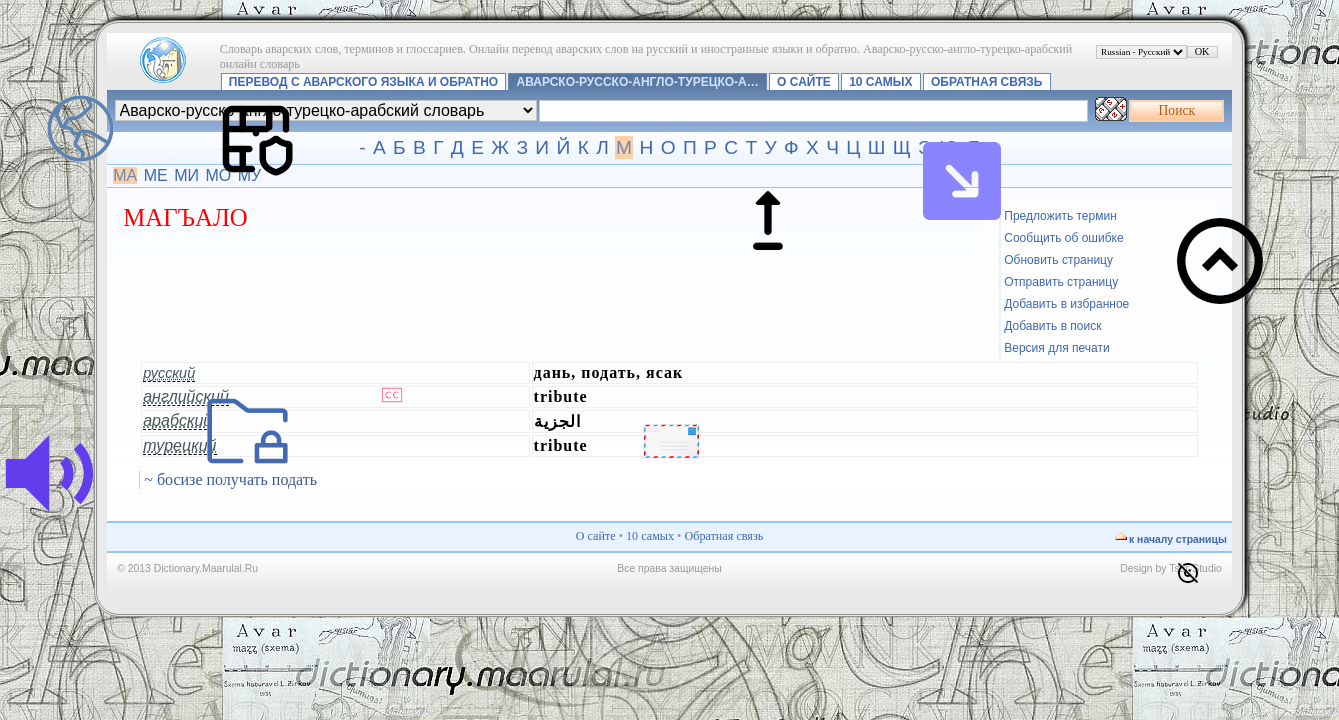 This screenshot has height=720, width=1339. I want to click on upgrade to a newer version, so click(768, 220).